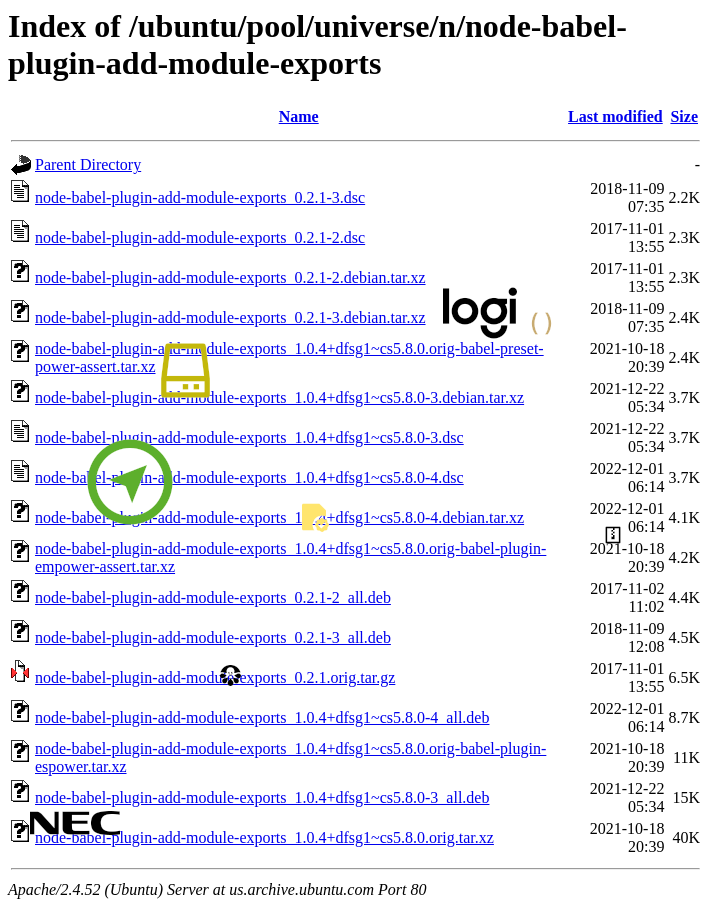  Describe the element at coordinates (541, 323) in the screenshot. I see `indicates code or programming-related content` at that location.